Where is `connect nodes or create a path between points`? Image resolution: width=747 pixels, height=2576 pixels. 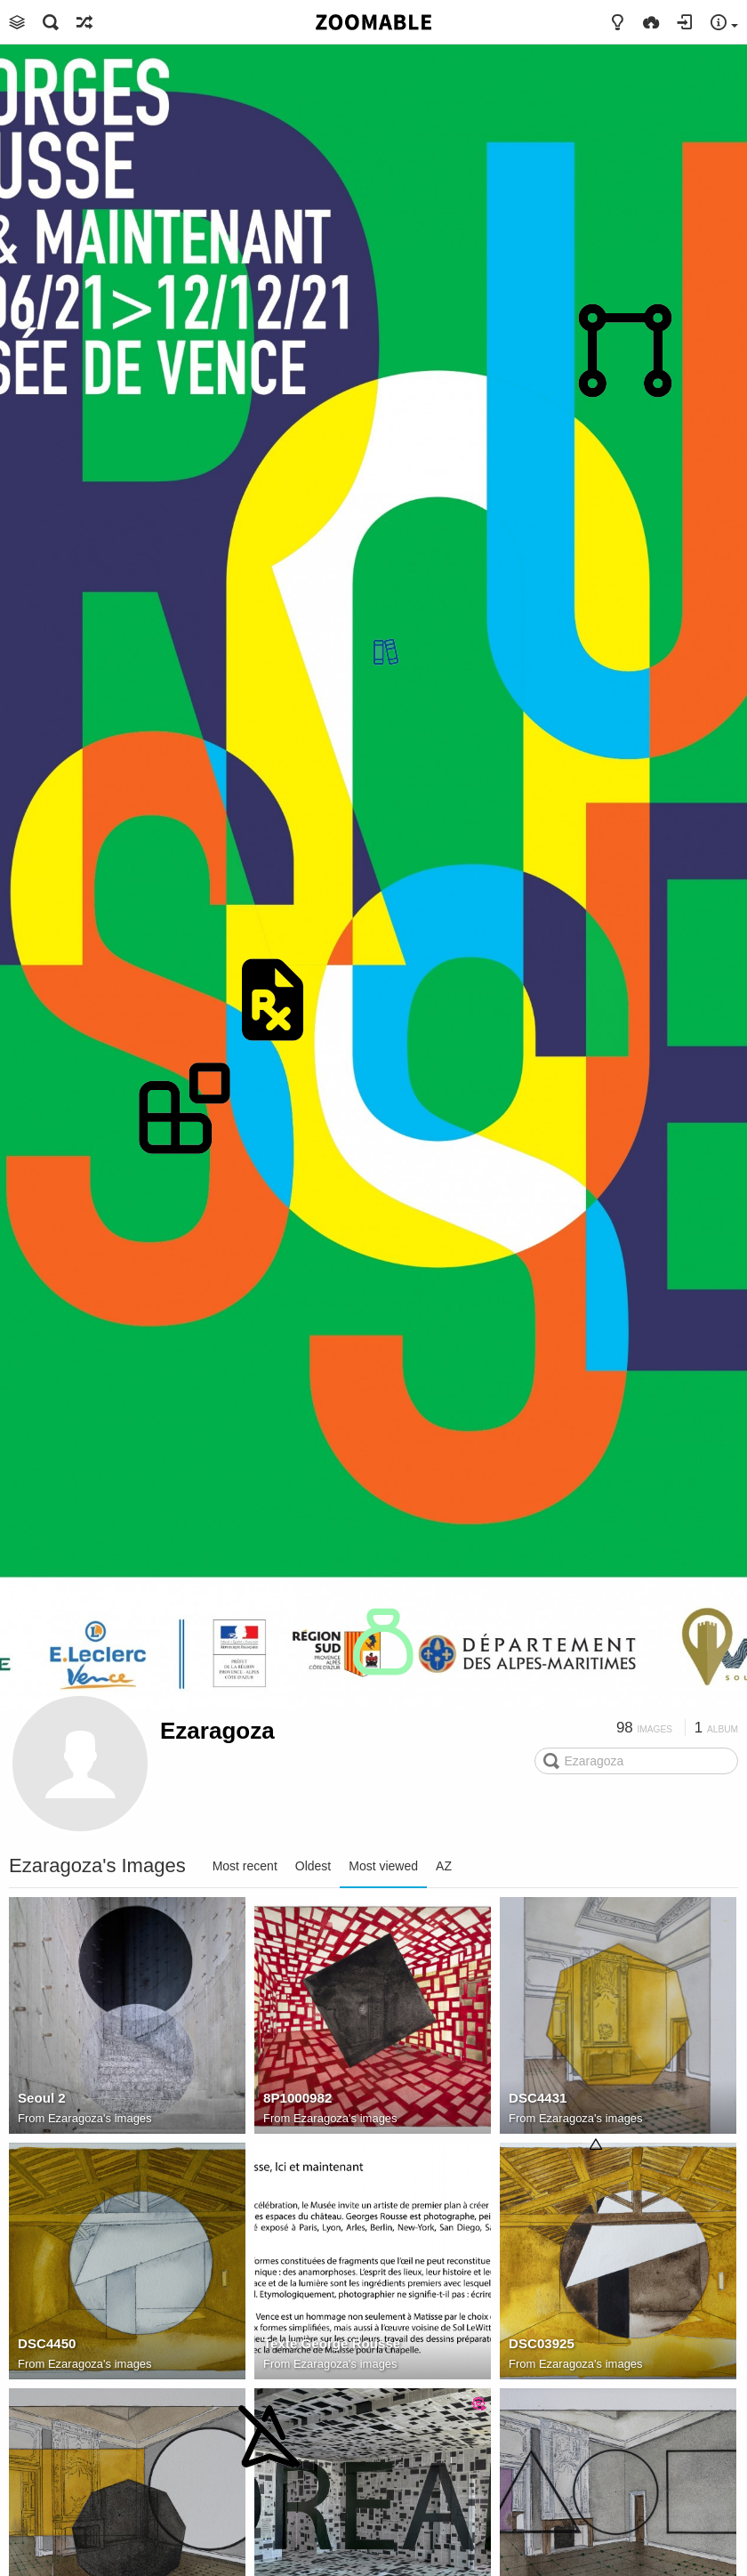 connect nodes or create a path between points is located at coordinates (625, 351).